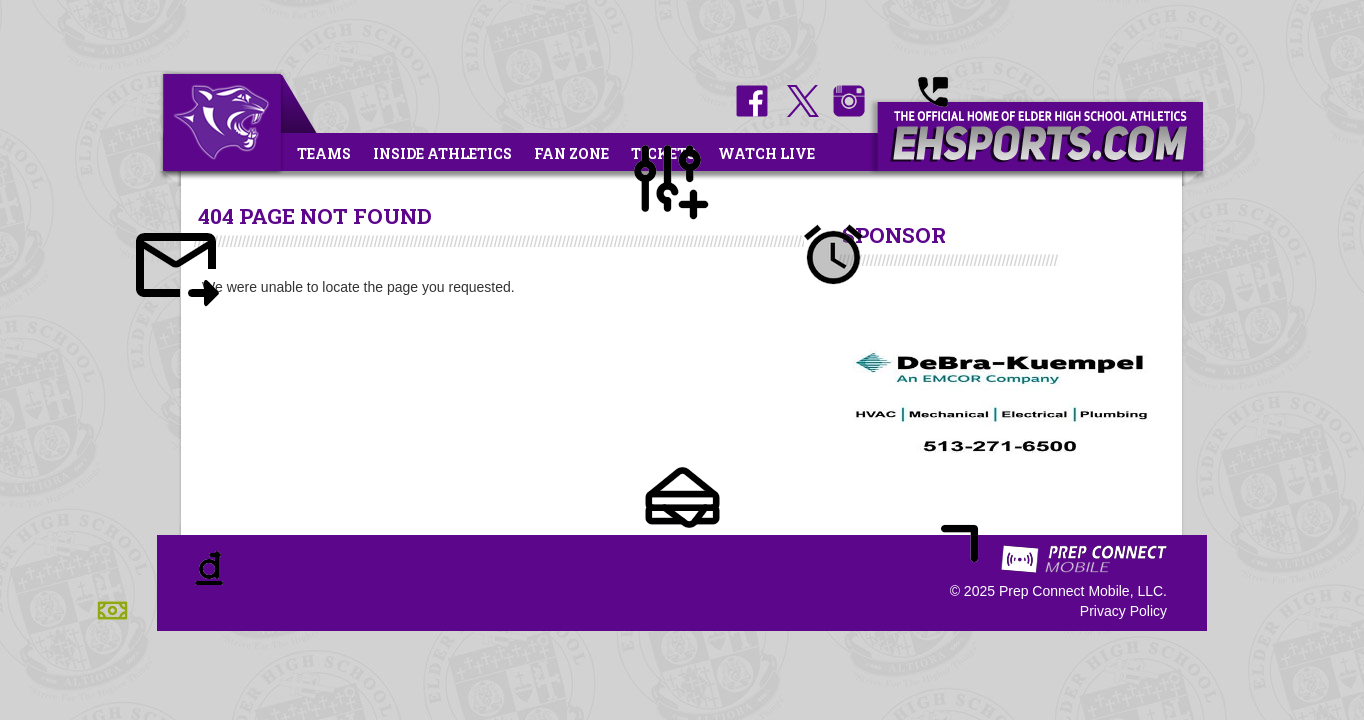  I want to click on access food or restaurant options, so click(682, 497).